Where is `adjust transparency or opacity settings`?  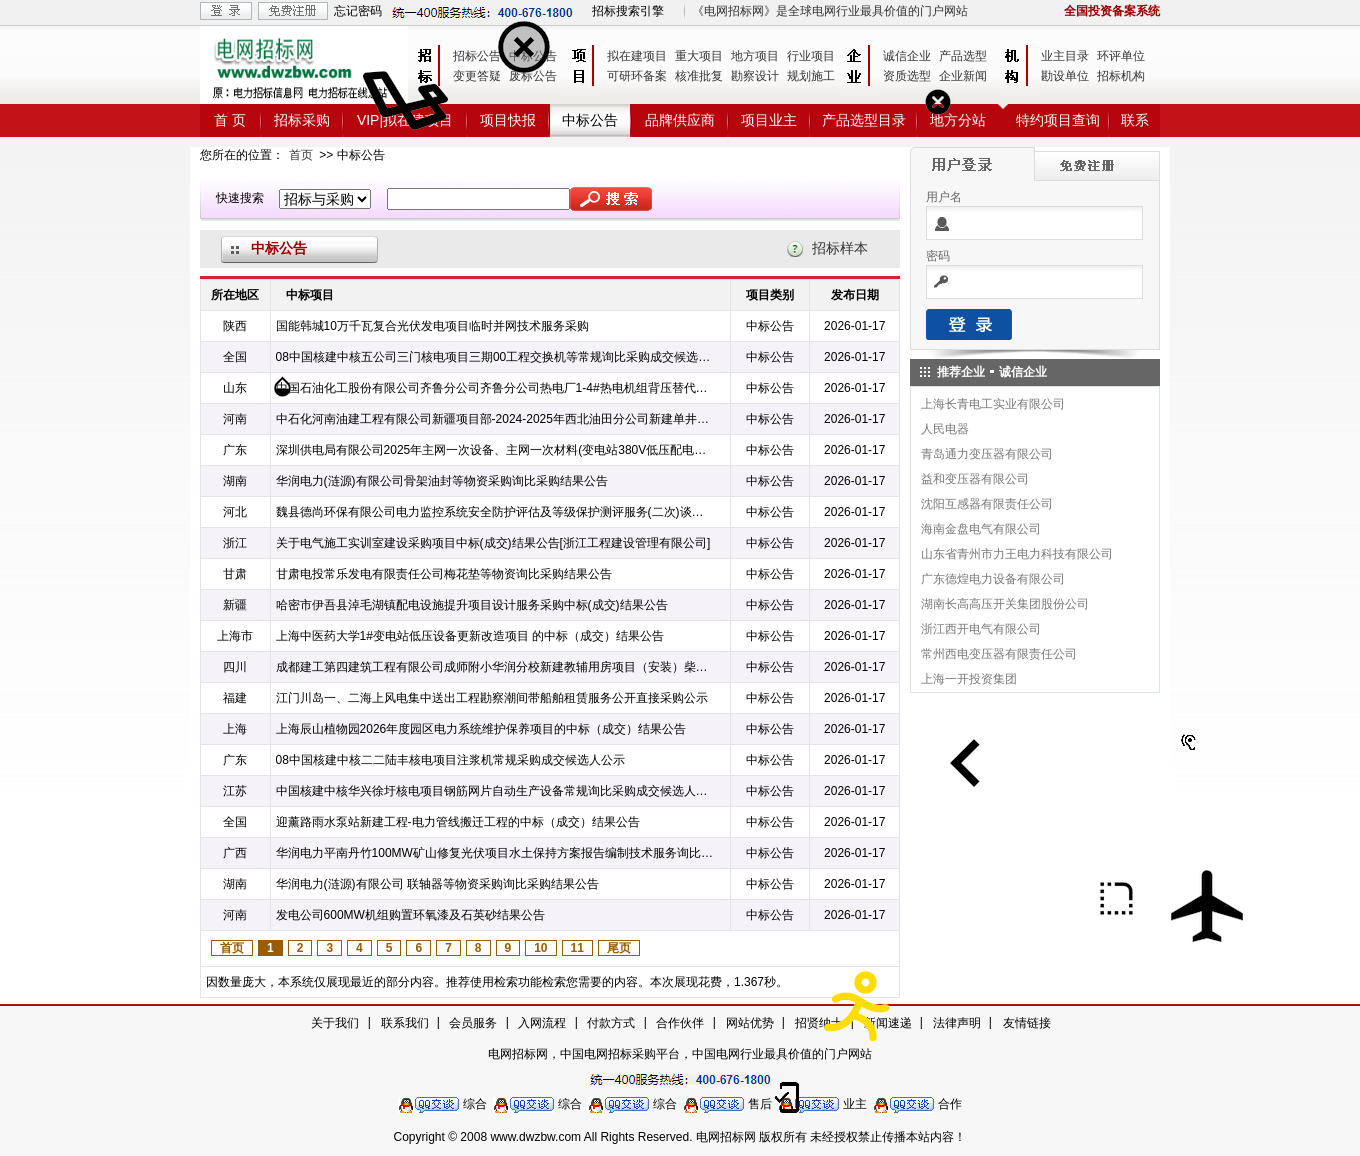
adjust transparency or opacity settings is located at coordinates (282, 386).